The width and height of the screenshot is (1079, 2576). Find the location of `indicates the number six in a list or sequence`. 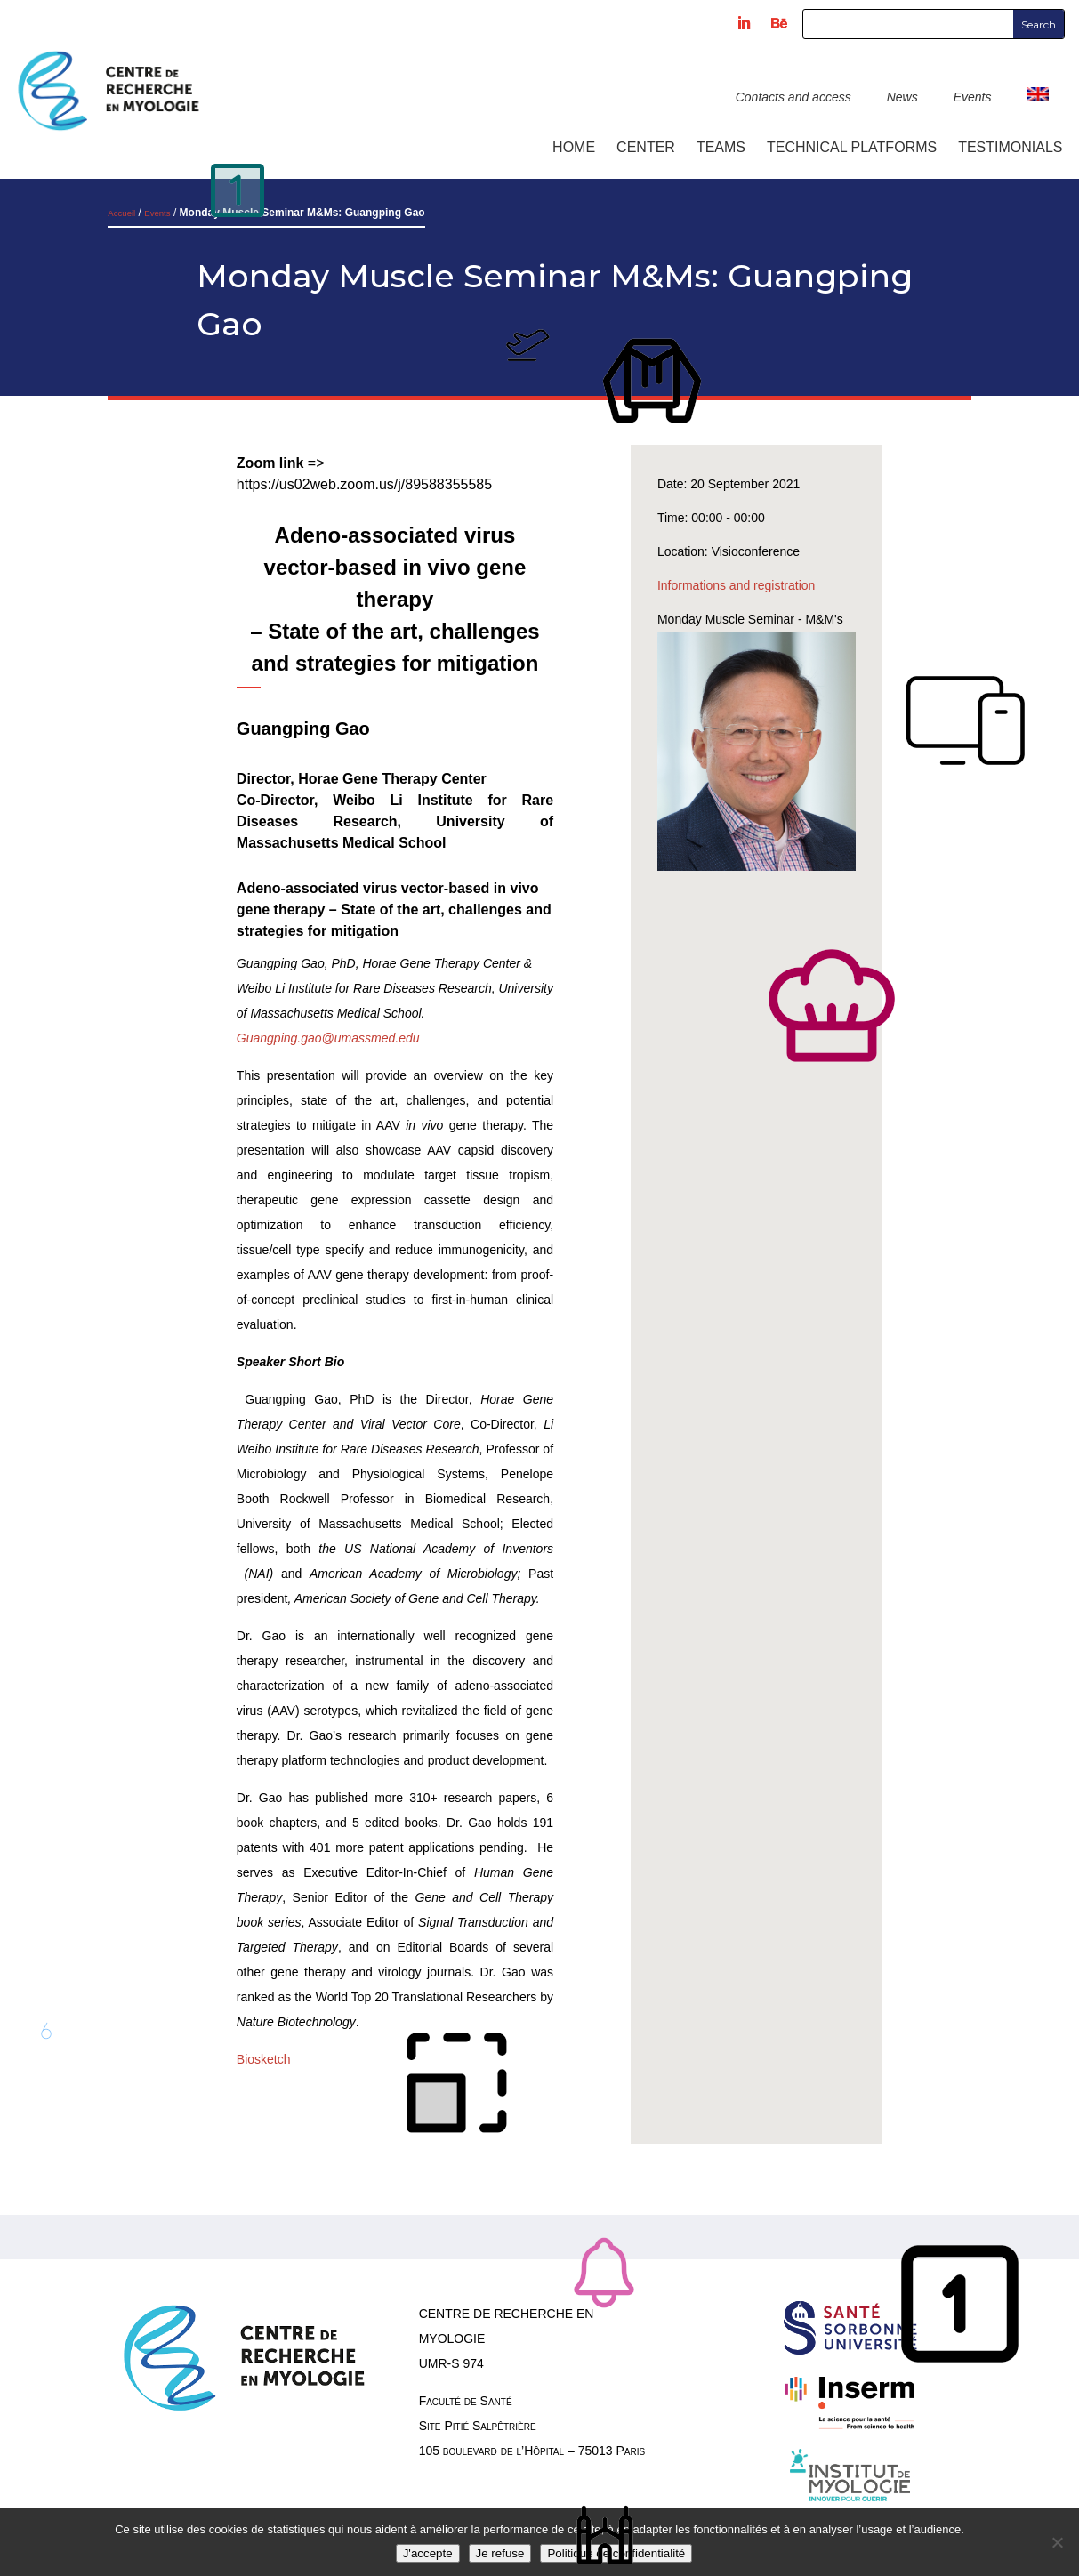

indicates the number six in a list or sequence is located at coordinates (46, 2031).